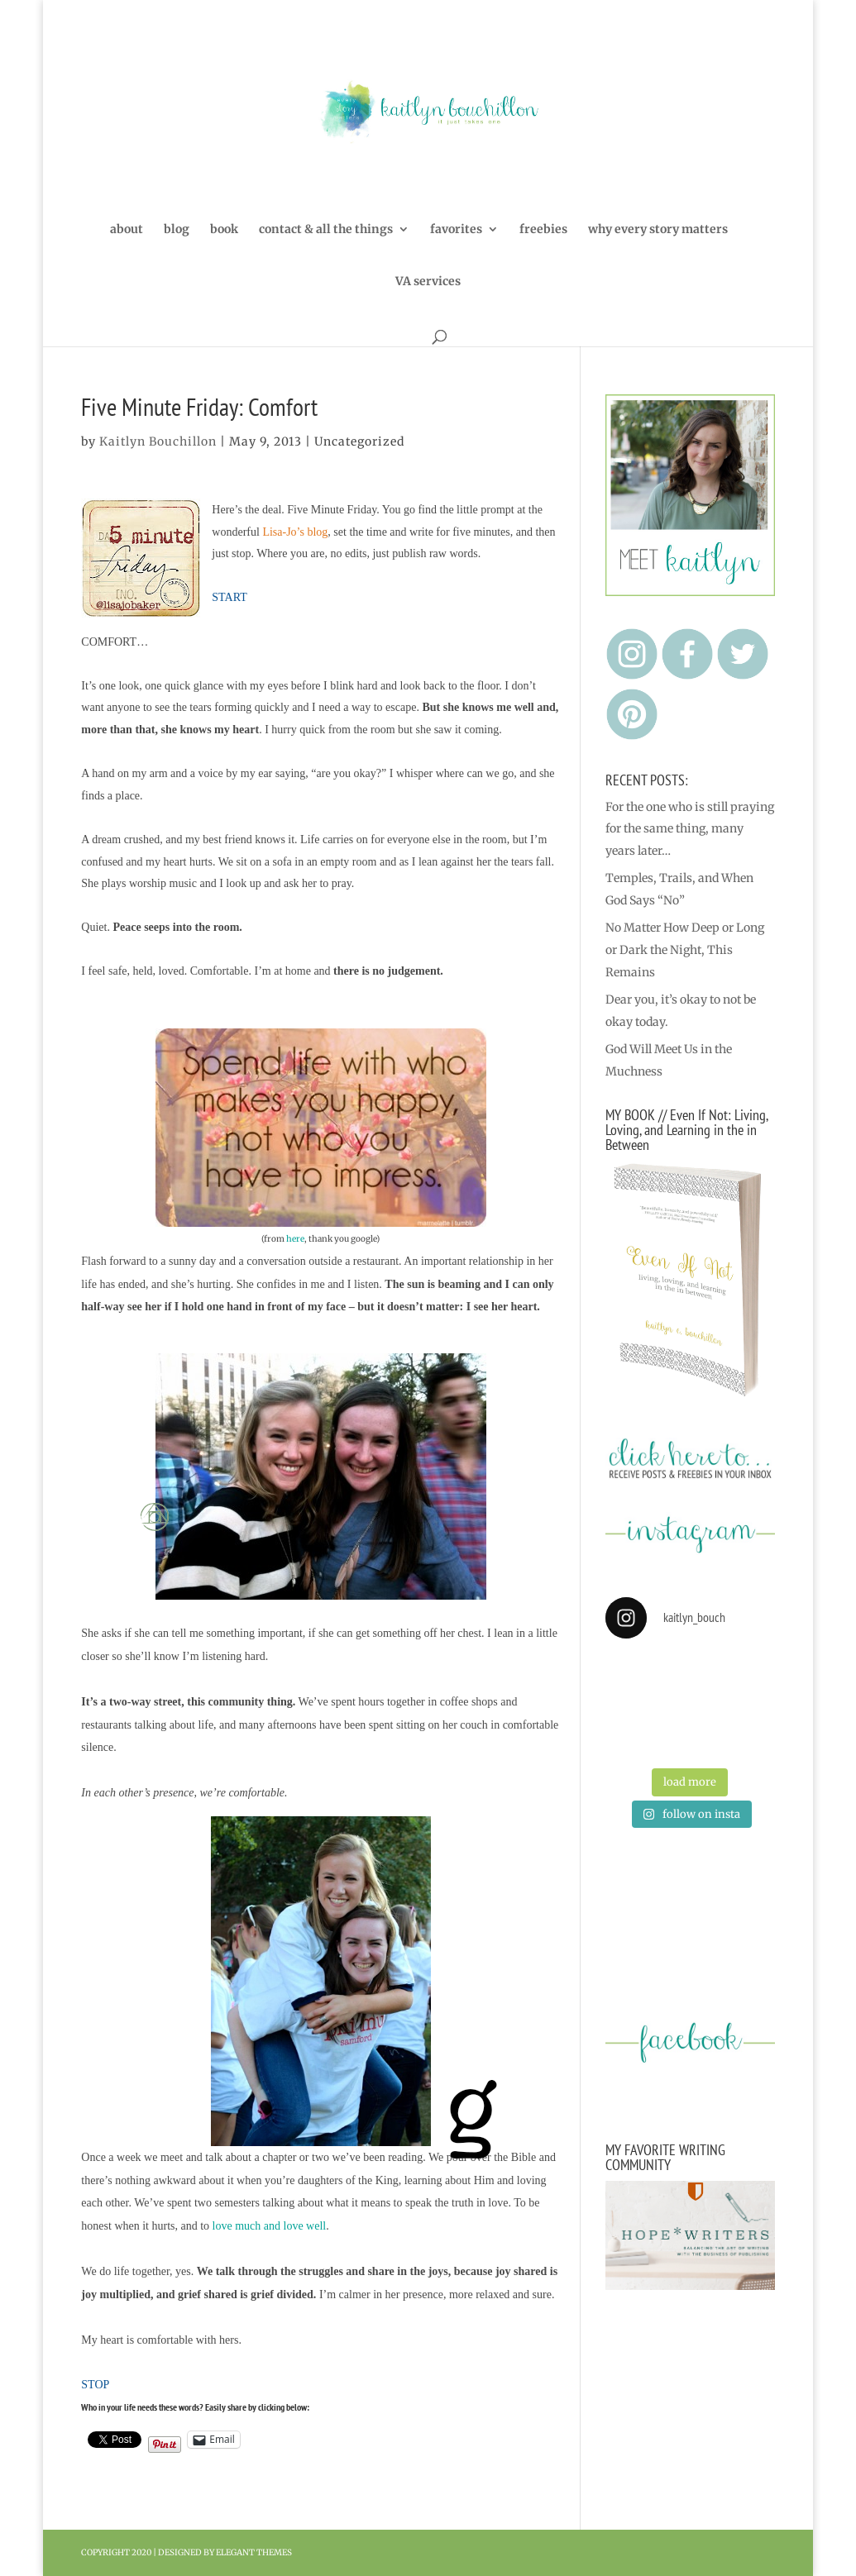  What do you see at coordinates (696, 2192) in the screenshot?
I see `open bitwarden password manager` at bounding box center [696, 2192].